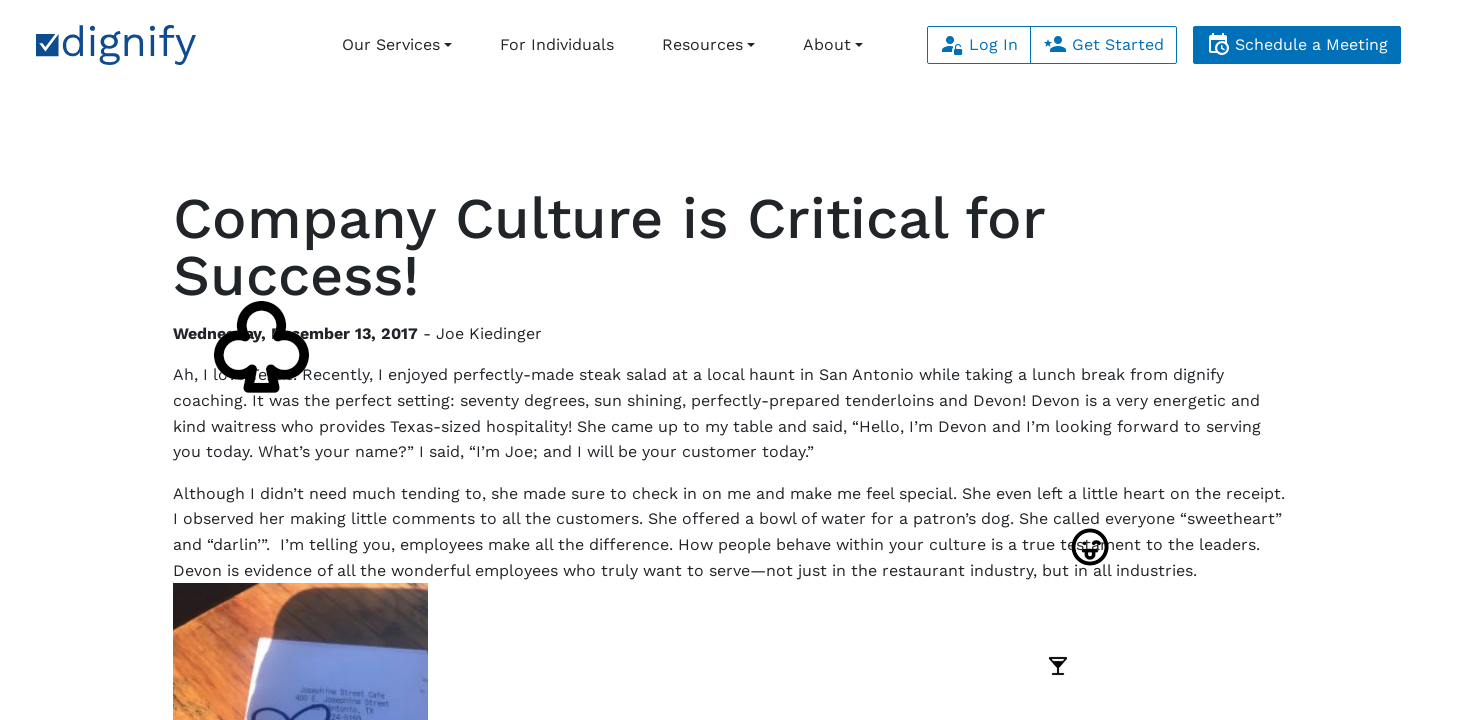 The image size is (1461, 720). I want to click on find nearby bars or nightlife, so click(1058, 666).